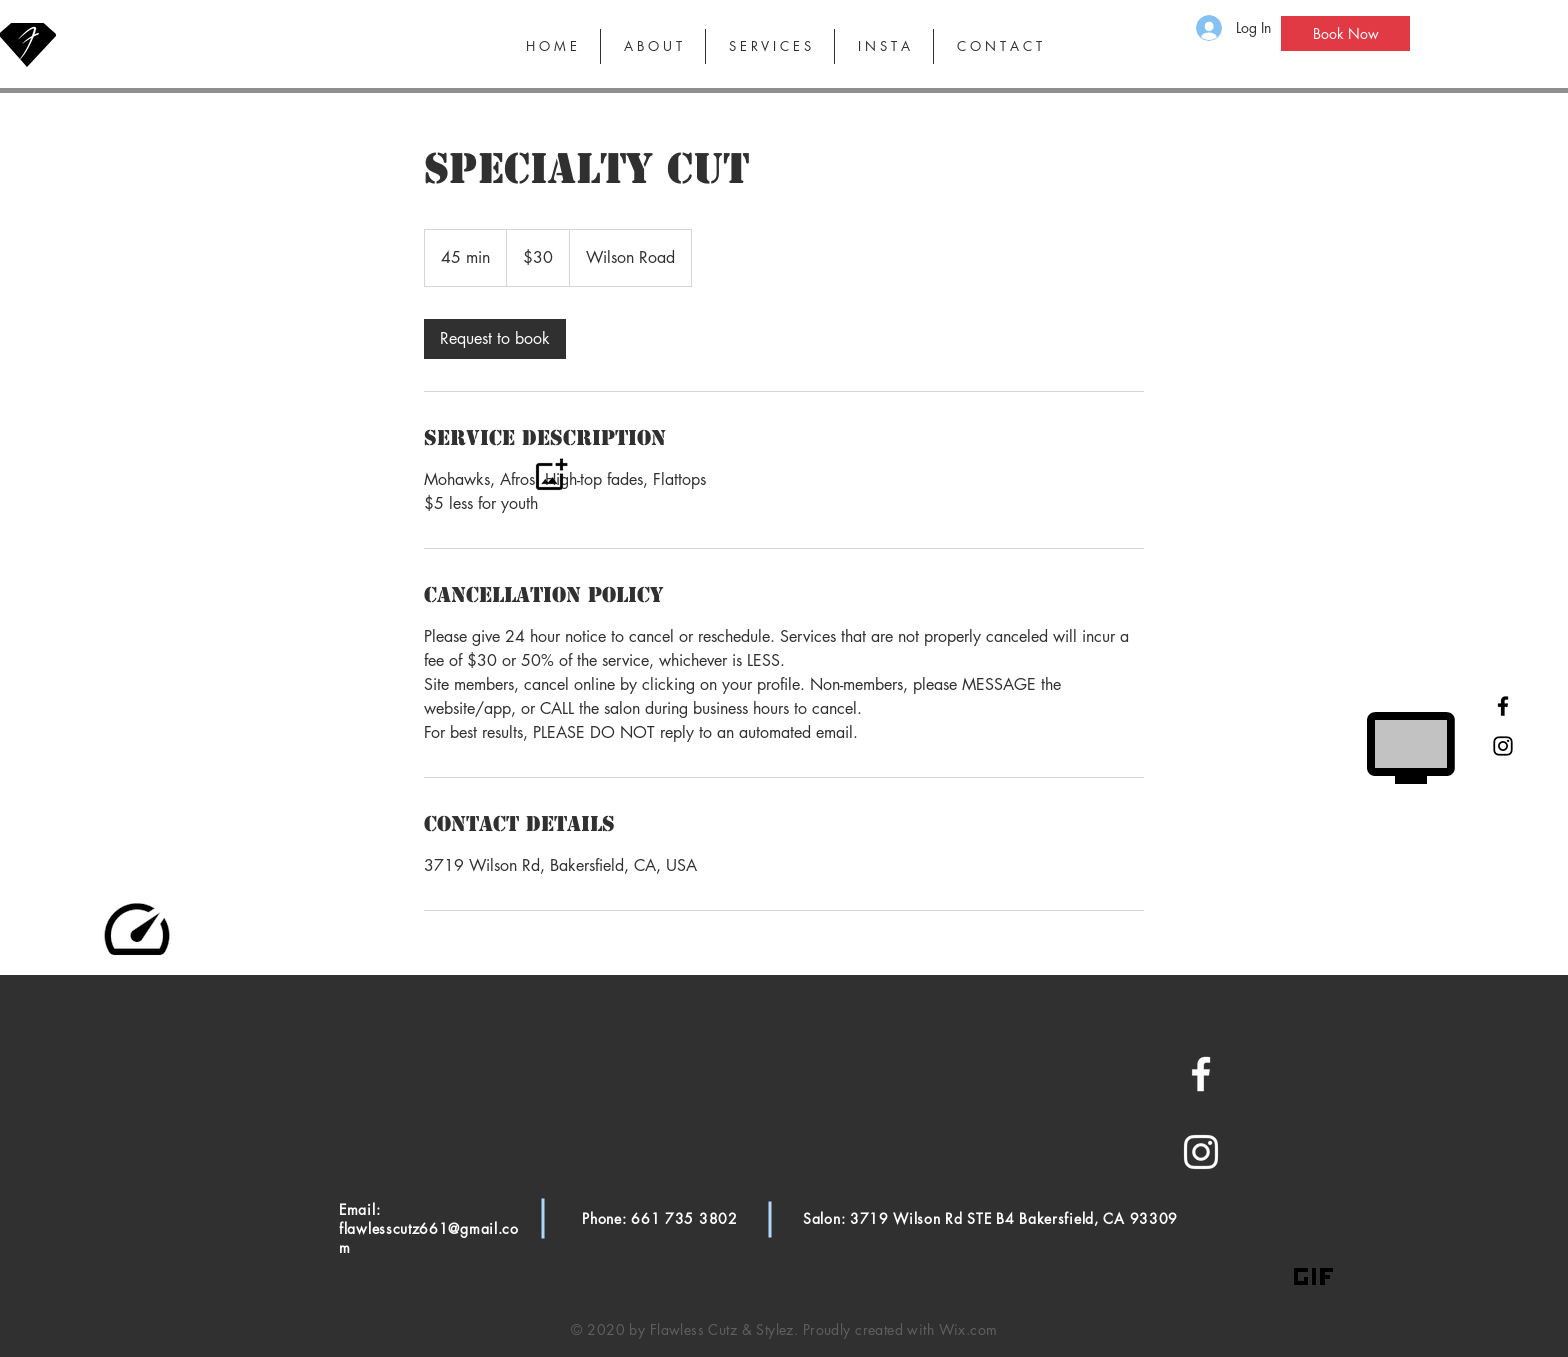 This screenshot has width=1568, height=1357. What do you see at coordinates (137, 929) in the screenshot?
I see `adjust playback speed` at bounding box center [137, 929].